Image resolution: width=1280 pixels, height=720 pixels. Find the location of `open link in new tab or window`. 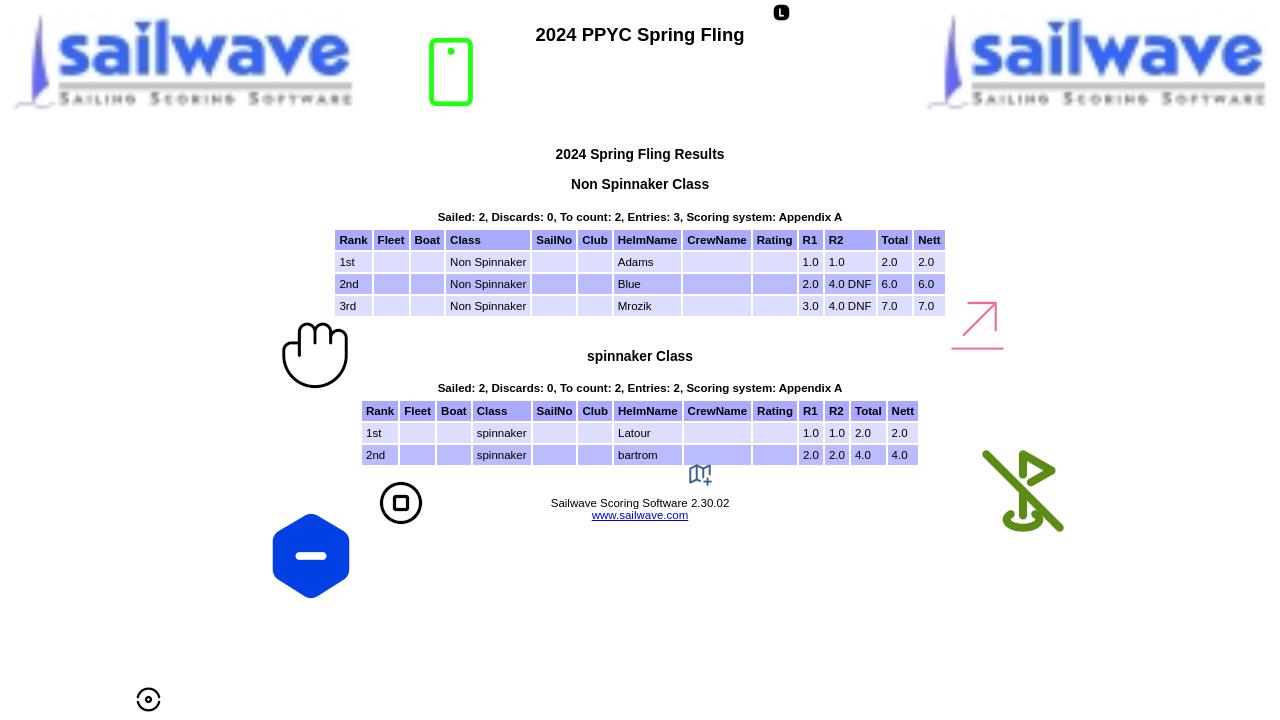

open link in new tab or window is located at coordinates (977, 323).